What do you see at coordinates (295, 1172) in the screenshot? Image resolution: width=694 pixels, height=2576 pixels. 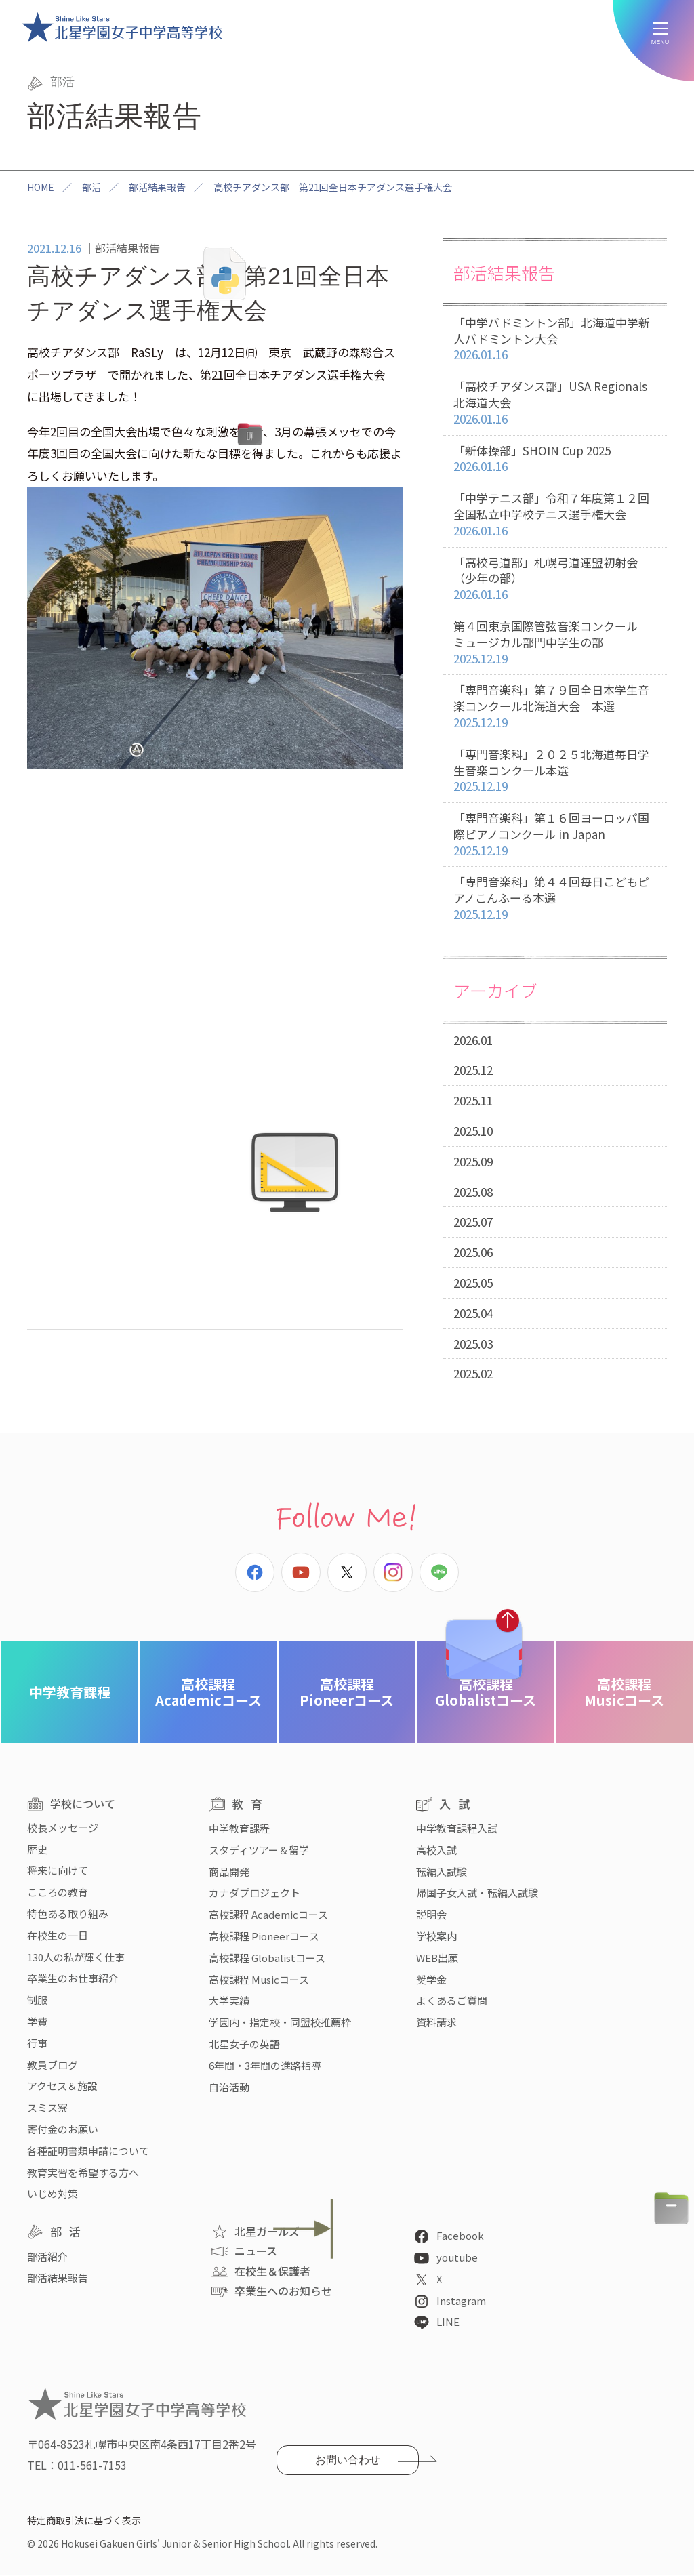 I see `access display settings and screen configuration` at bounding box center [295, 1172].